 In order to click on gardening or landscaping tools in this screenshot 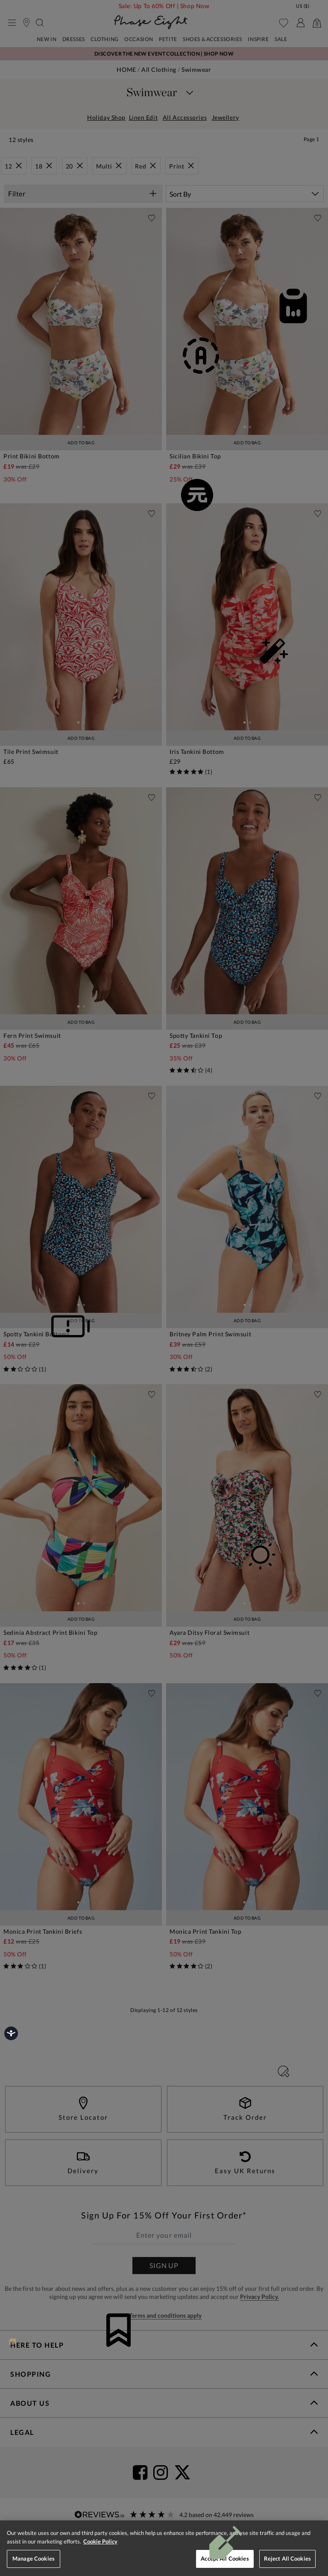, I will do `click(225, 2543)`.